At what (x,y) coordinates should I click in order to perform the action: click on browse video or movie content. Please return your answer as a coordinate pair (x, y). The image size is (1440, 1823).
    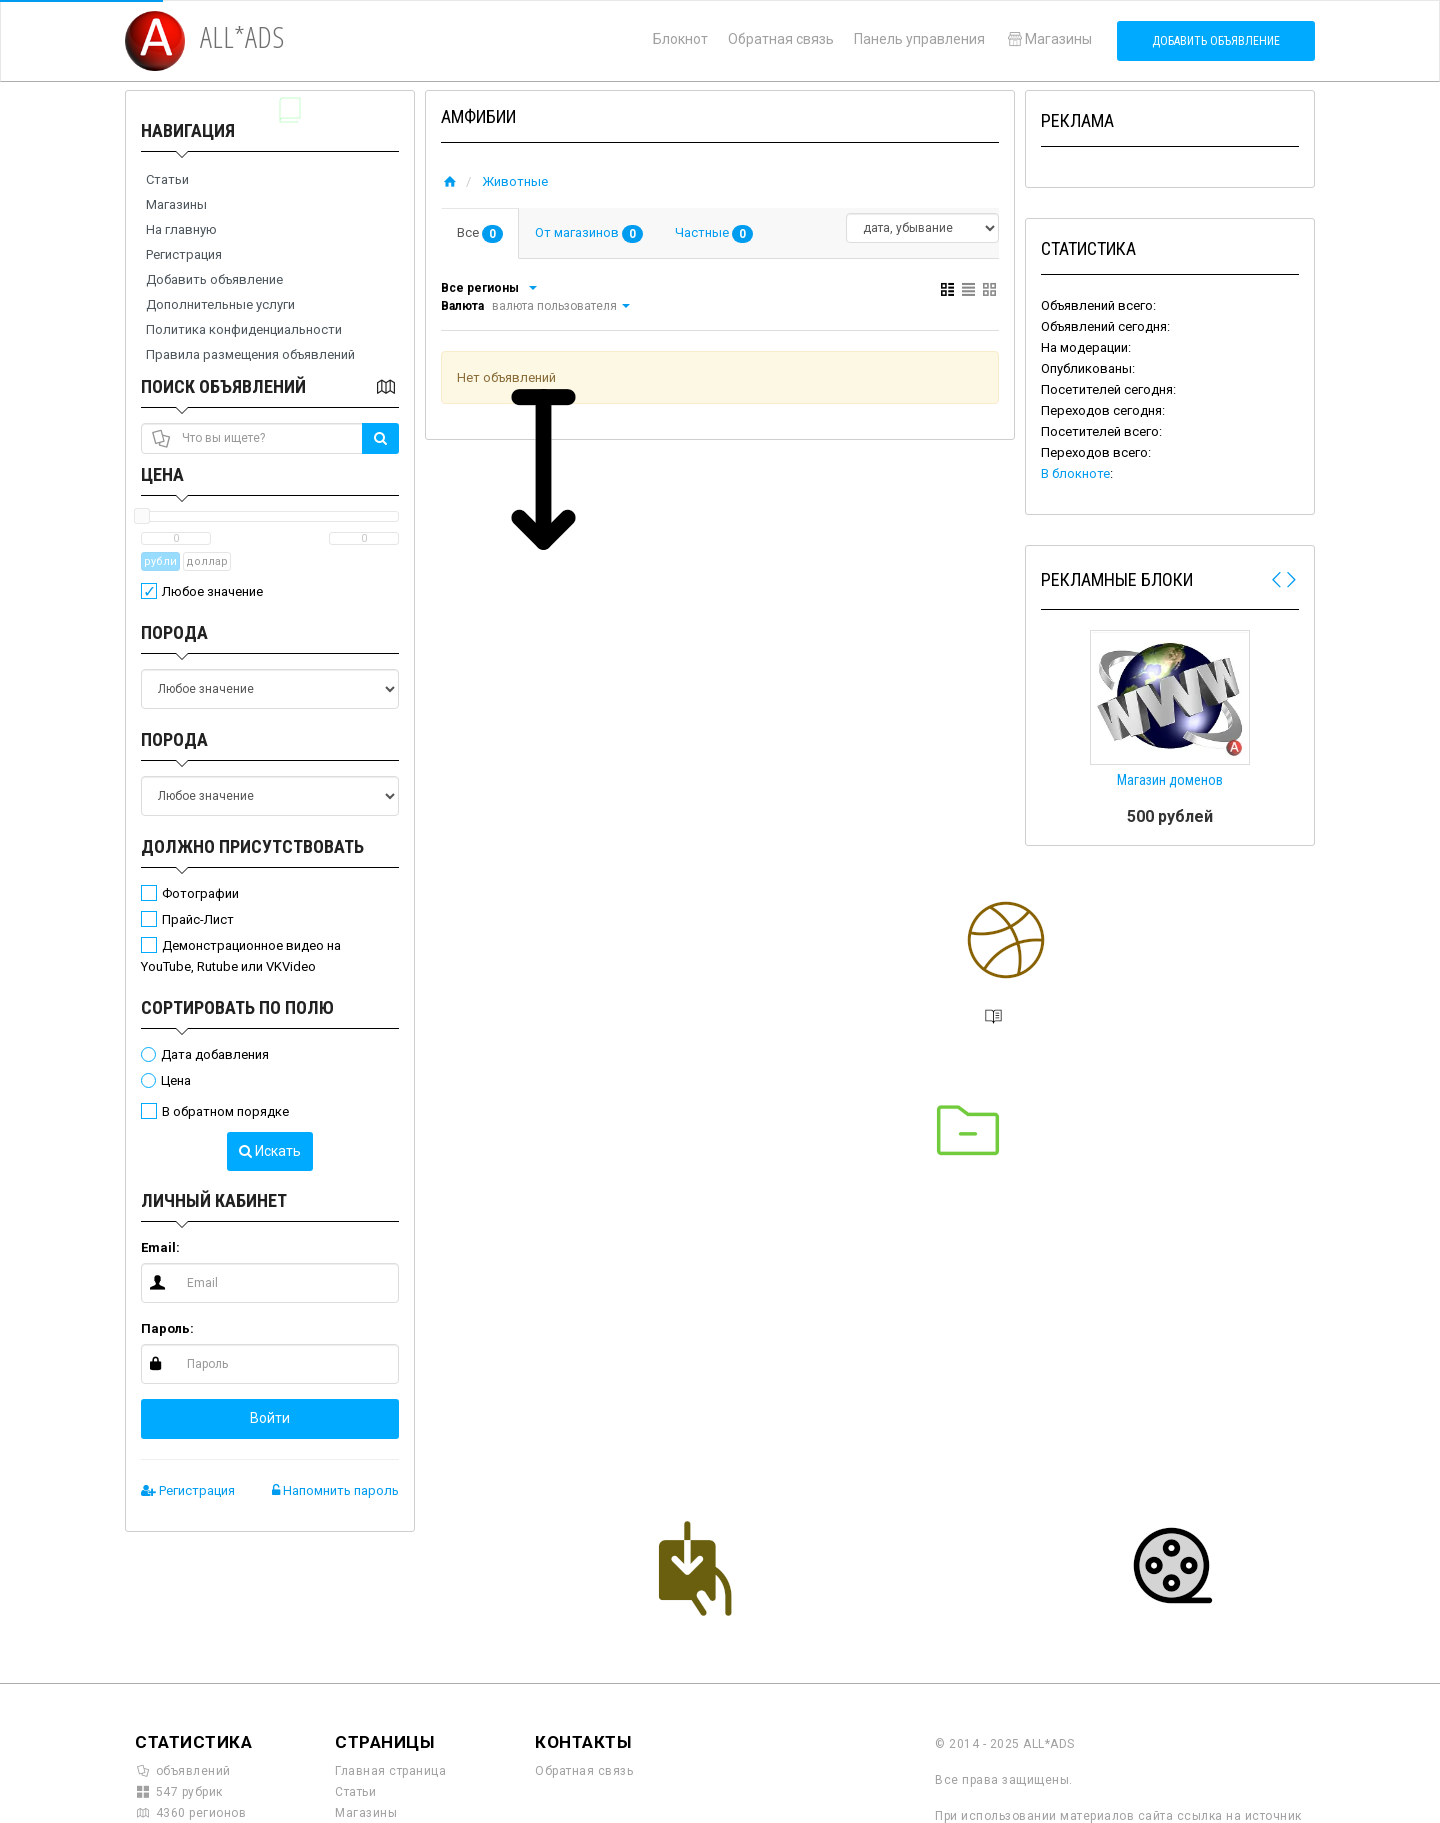
    Looking at the image, I should click on (1171, 1565).